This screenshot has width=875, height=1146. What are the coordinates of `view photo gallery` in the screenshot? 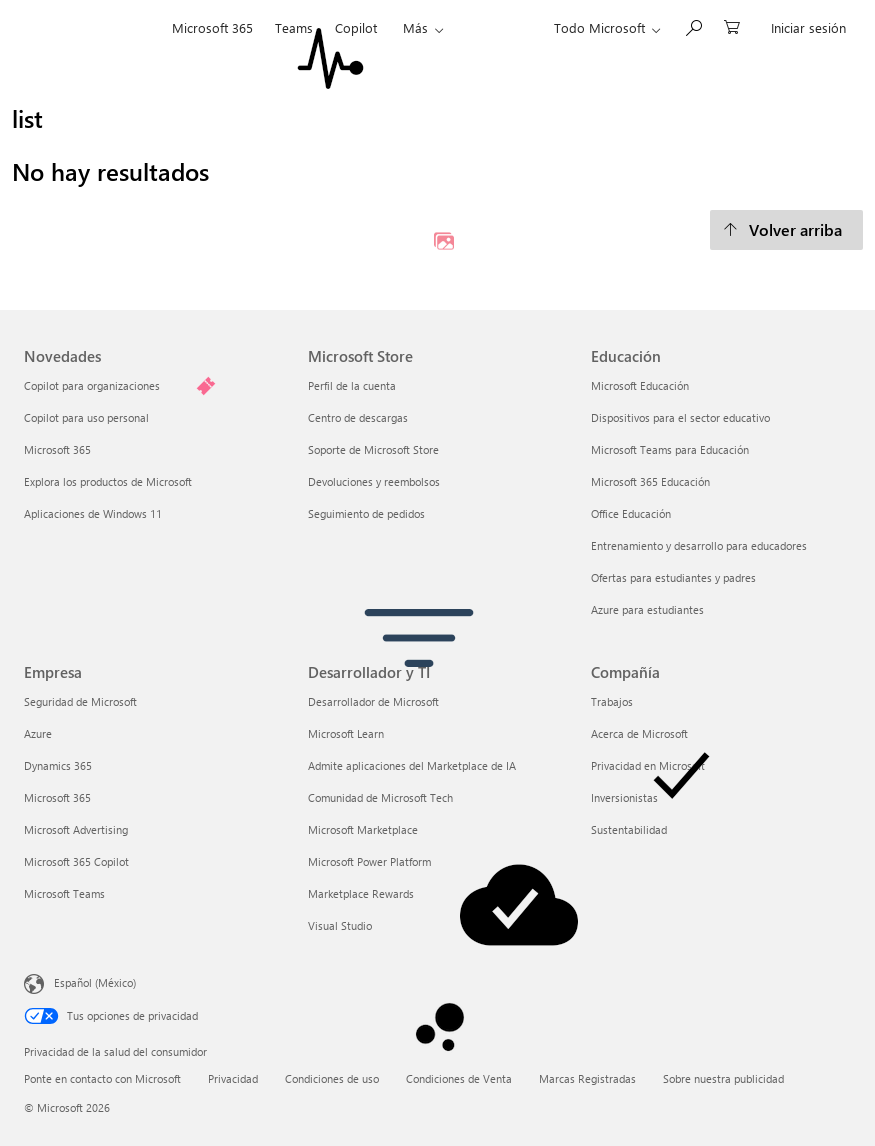 It's located at (444, 241).